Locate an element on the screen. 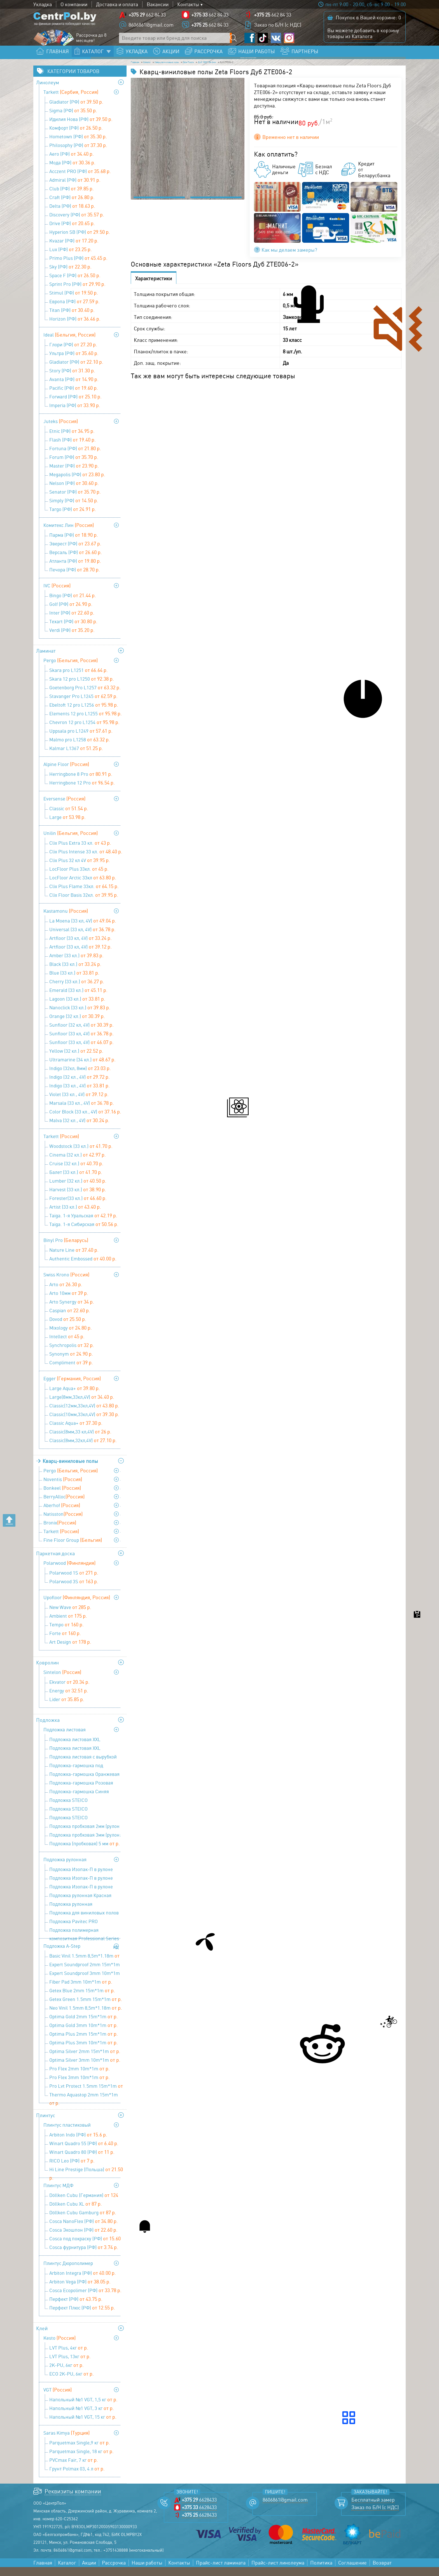 This screenshot has width=439, height=2576. mute sound and enable vibrate mode is located at coordinates (400, 329).